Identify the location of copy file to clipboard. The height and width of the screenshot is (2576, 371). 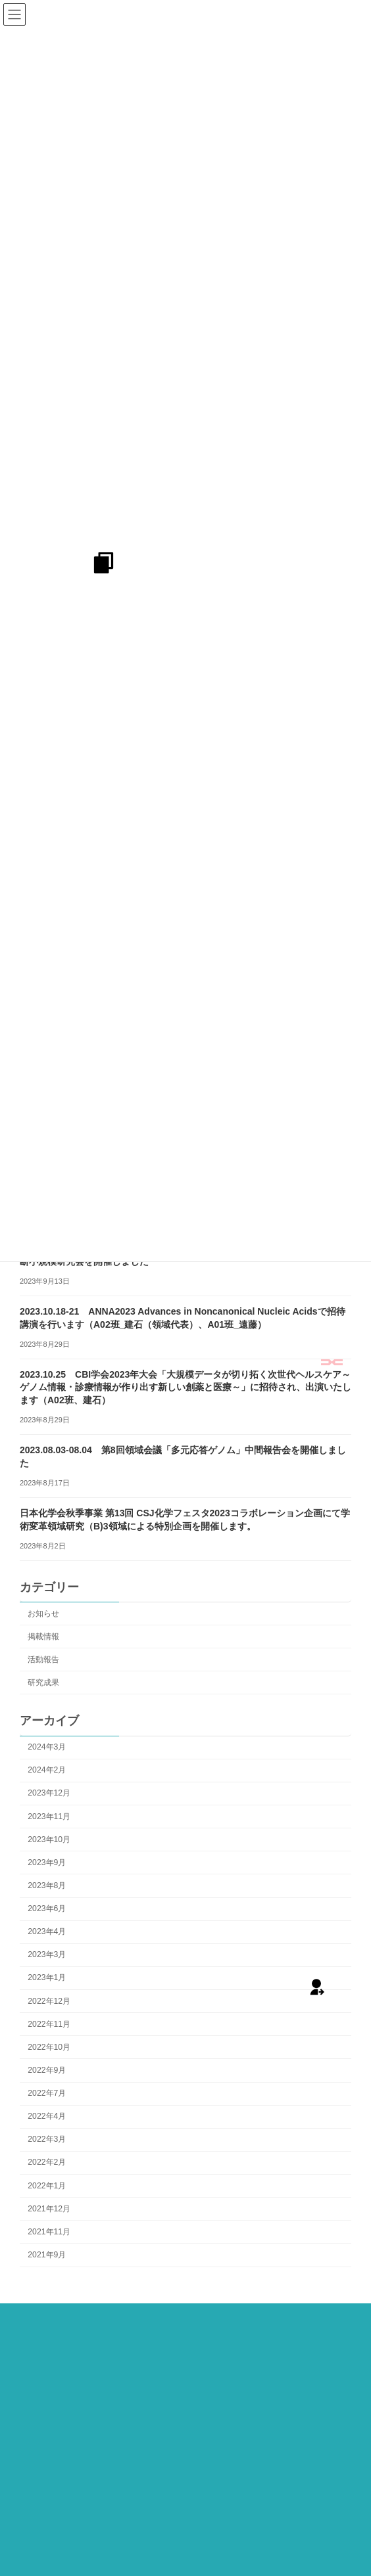
(103, 562).